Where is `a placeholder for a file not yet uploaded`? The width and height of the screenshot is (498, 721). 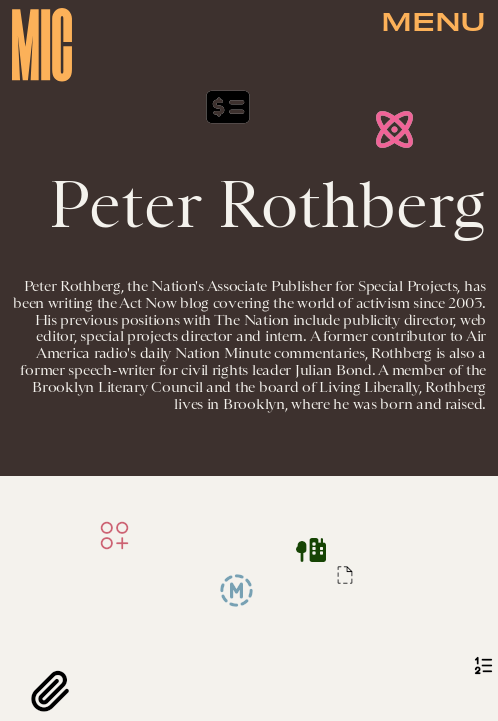 a placeholder for a file not yet uploaded is located at coordinates (345, 575).